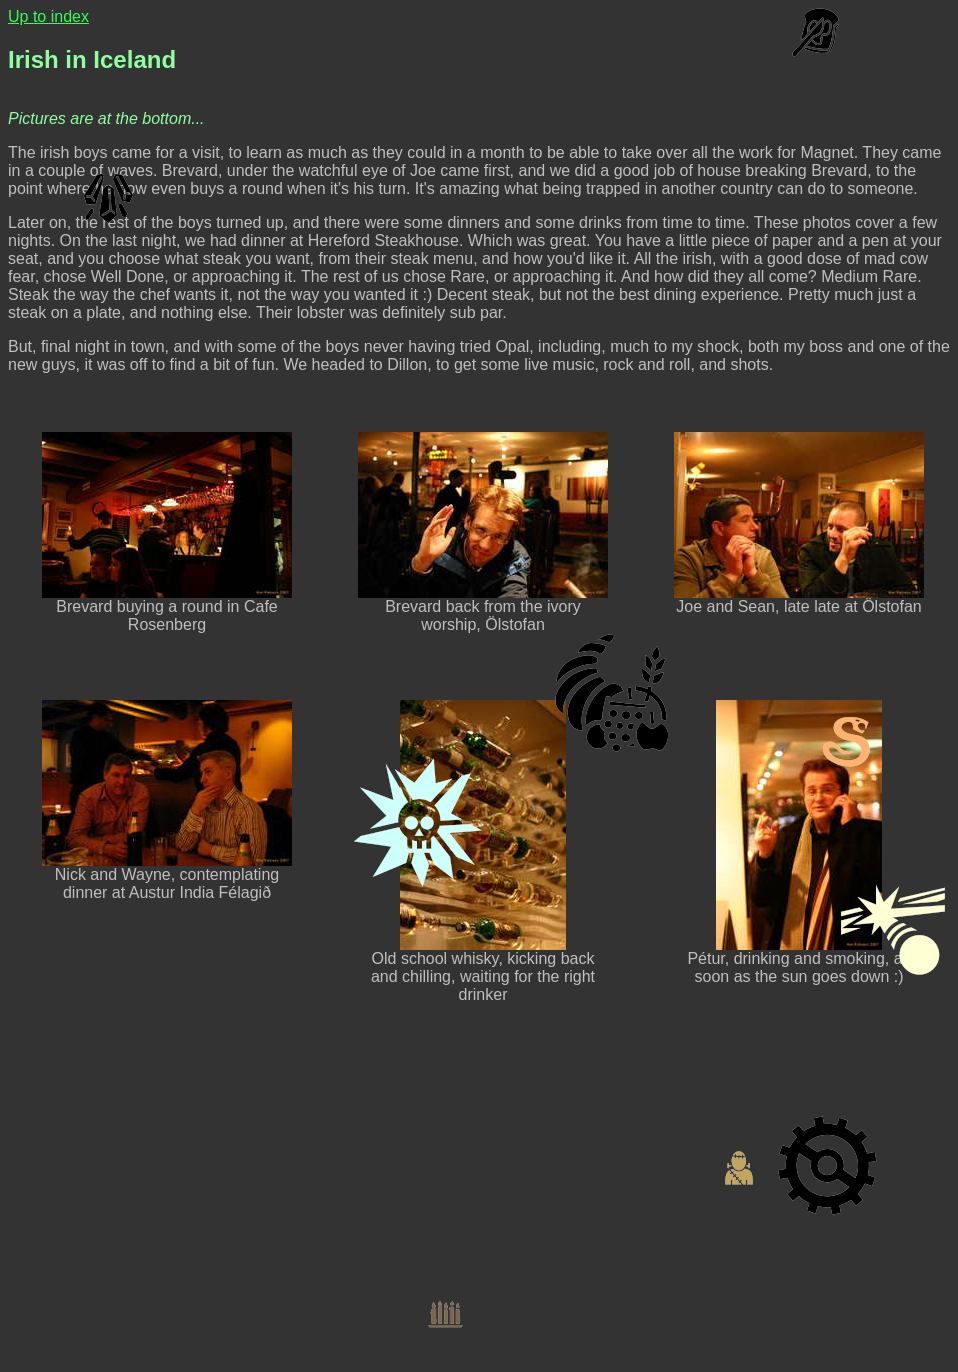  What do you see at coordinates (846, 741) in the screenshot?
I see `play snake game` at bounding box center [846, 741].